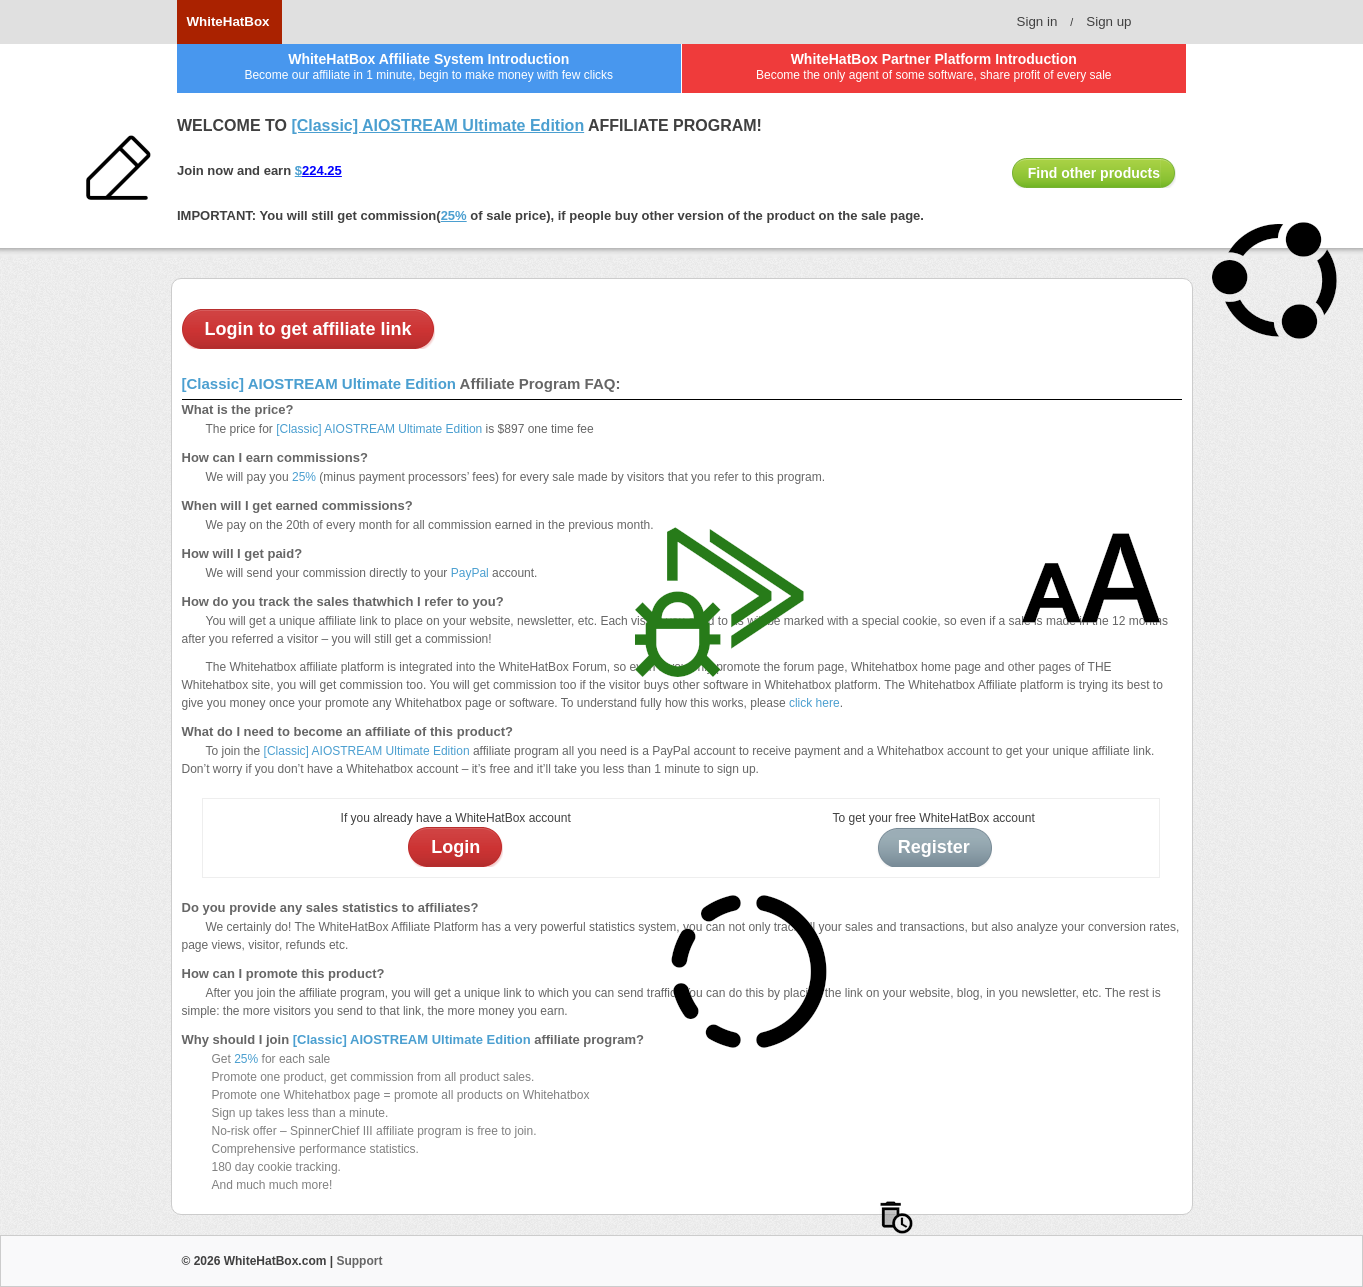 This screenshot has height=1287, width=1363. What do you see at coordinates (896, 1217) in the screenshot?
I see `enable auto-delete for temporary files` at bounding box center [896, 1217].